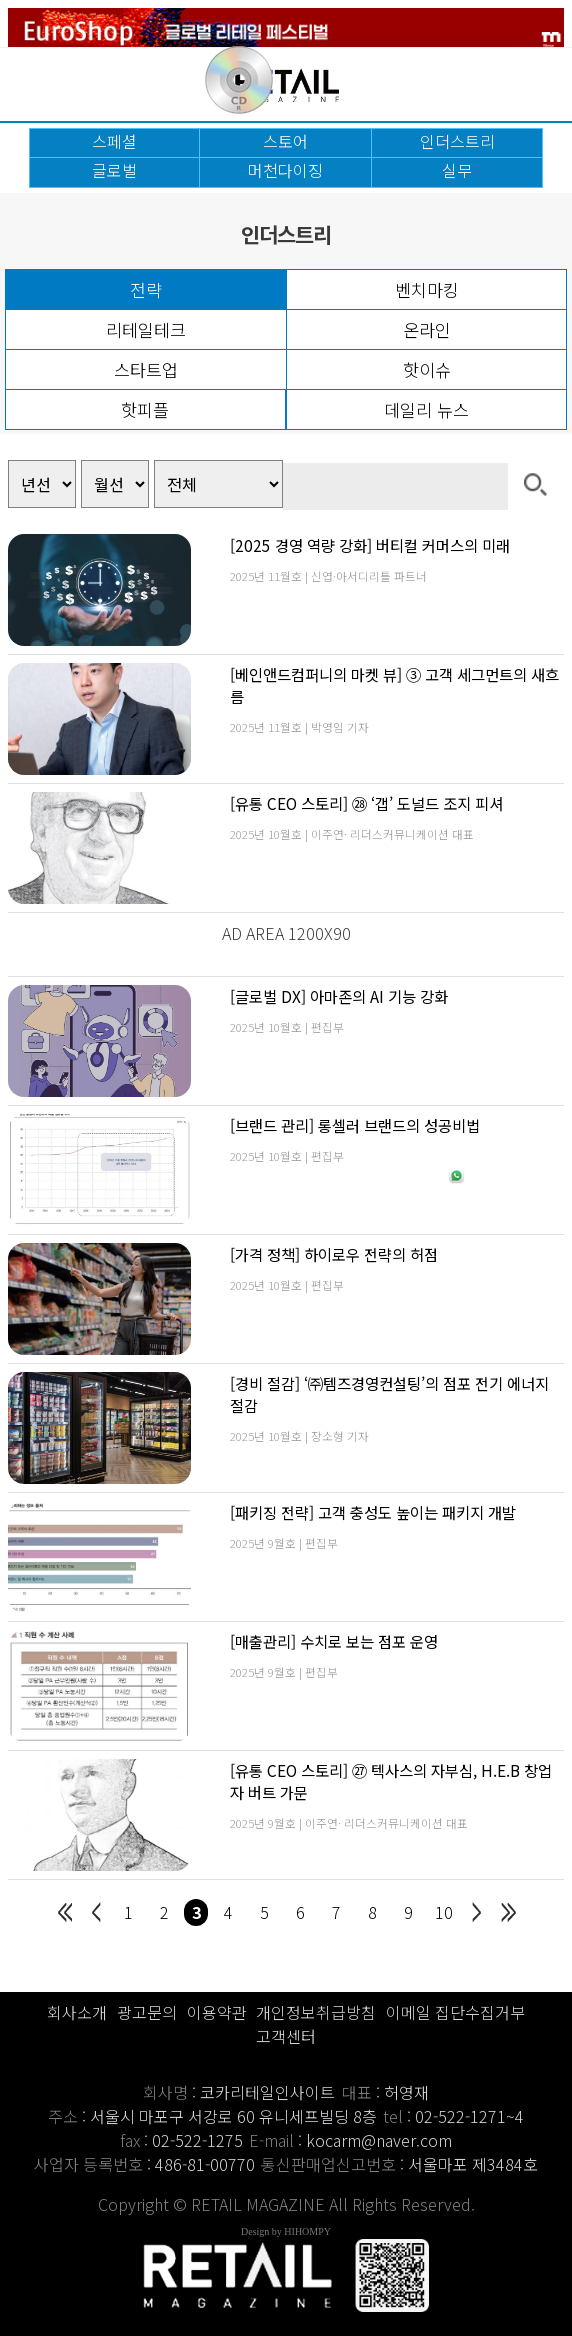  I want to click on a CD-R disc available for burning or writing data, so click(239, 80).